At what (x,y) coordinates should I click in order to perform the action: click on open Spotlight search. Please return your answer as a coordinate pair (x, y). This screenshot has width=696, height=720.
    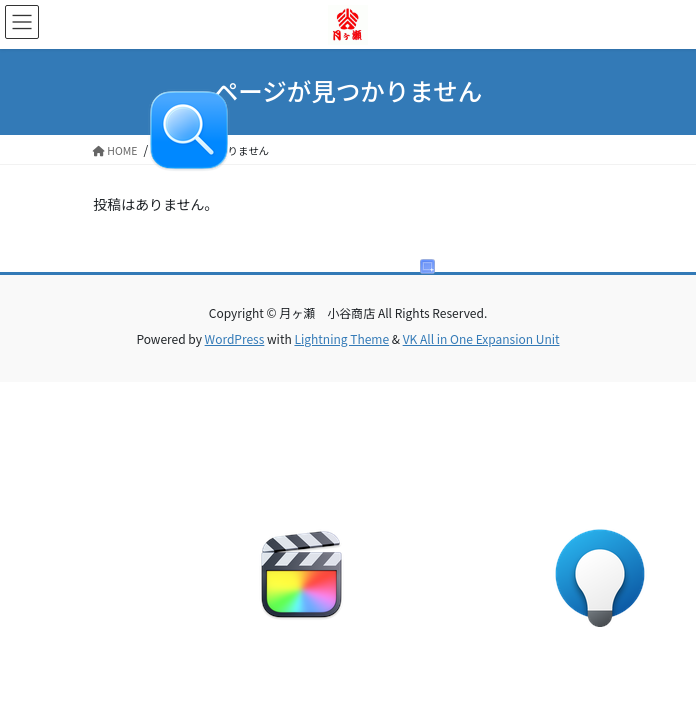
    Looking at the image, I should click on (189, 130).